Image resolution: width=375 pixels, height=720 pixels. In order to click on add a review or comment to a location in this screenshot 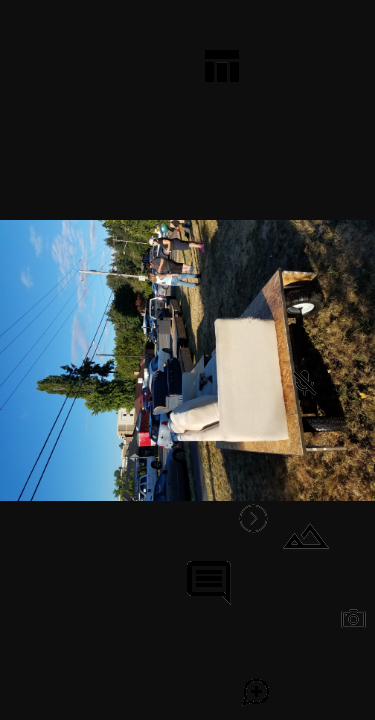, I will do `click(256, 691)`.